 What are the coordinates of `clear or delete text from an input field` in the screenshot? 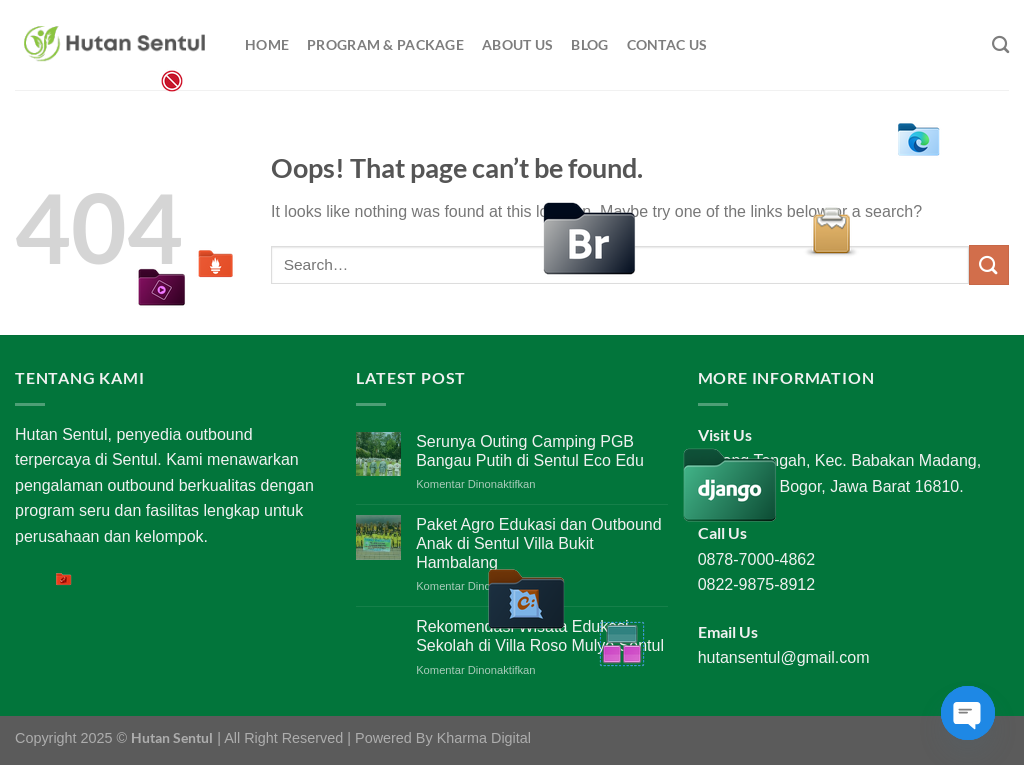 It's located at (172, 81).